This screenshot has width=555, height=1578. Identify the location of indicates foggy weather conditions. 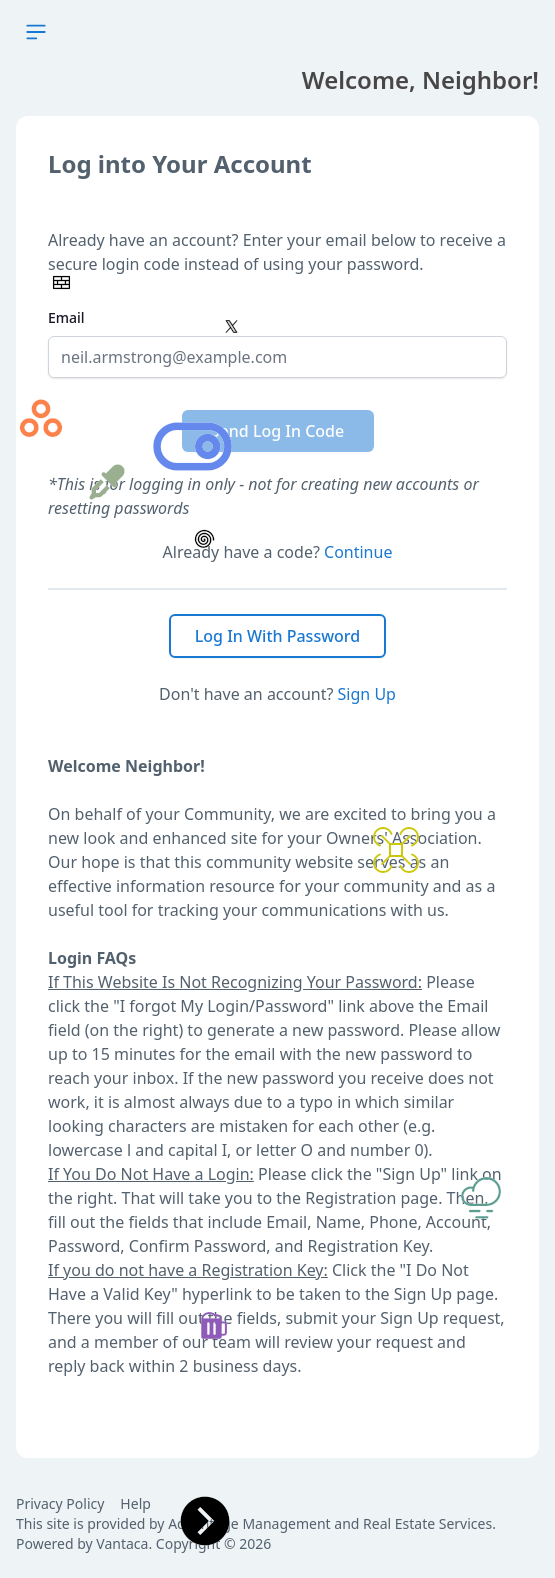
(481, 1197).